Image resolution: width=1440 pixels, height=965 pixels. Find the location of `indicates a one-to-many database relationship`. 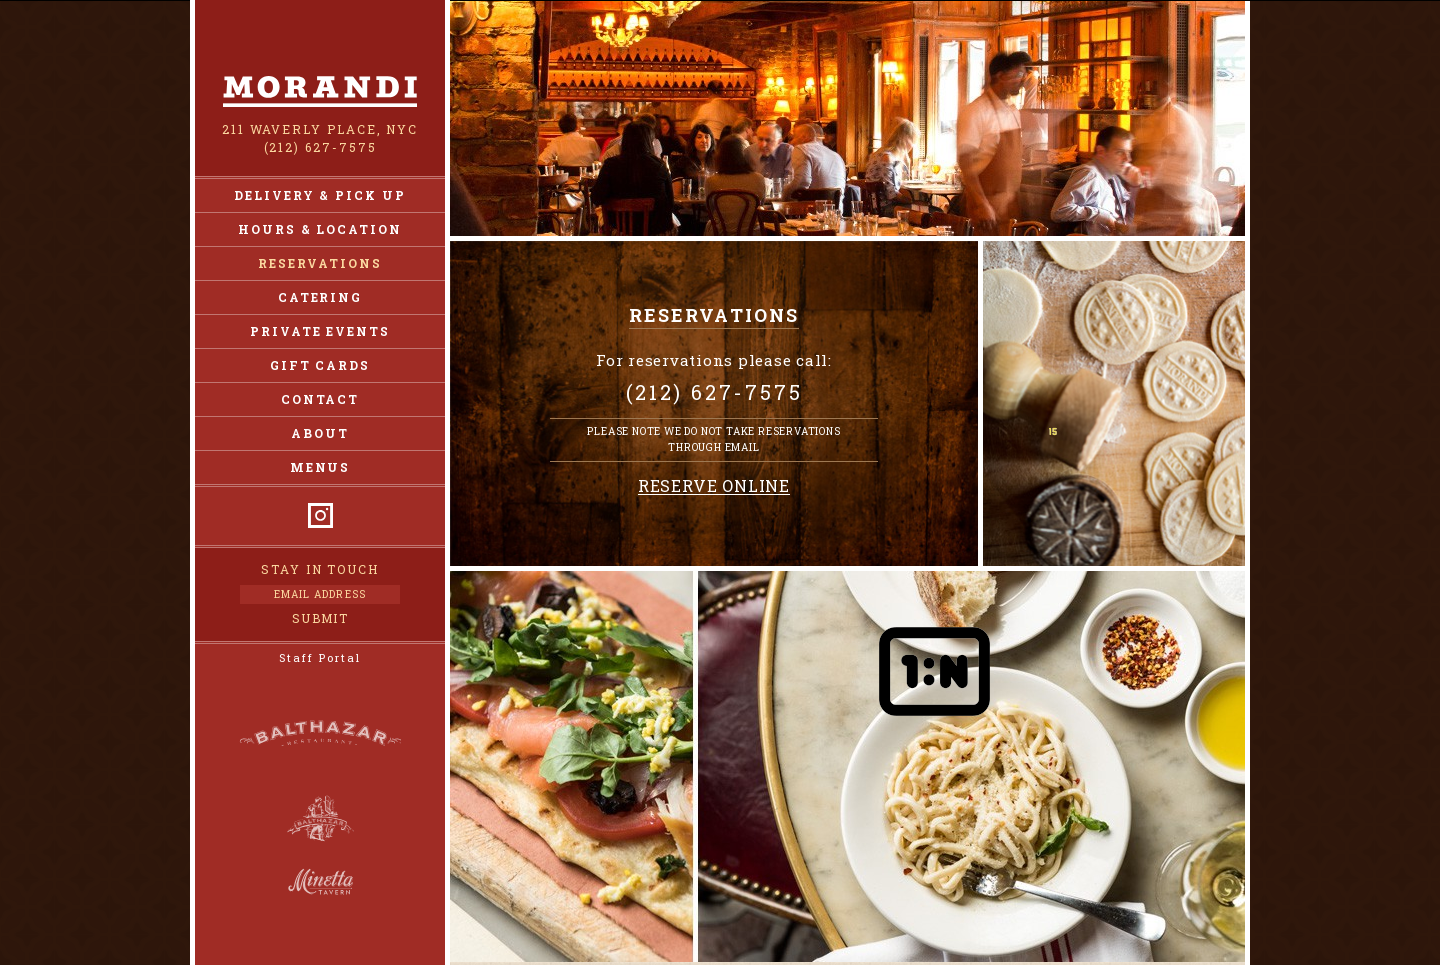

indicates a one-to-many database relationship is located at coordinates (934, 671).